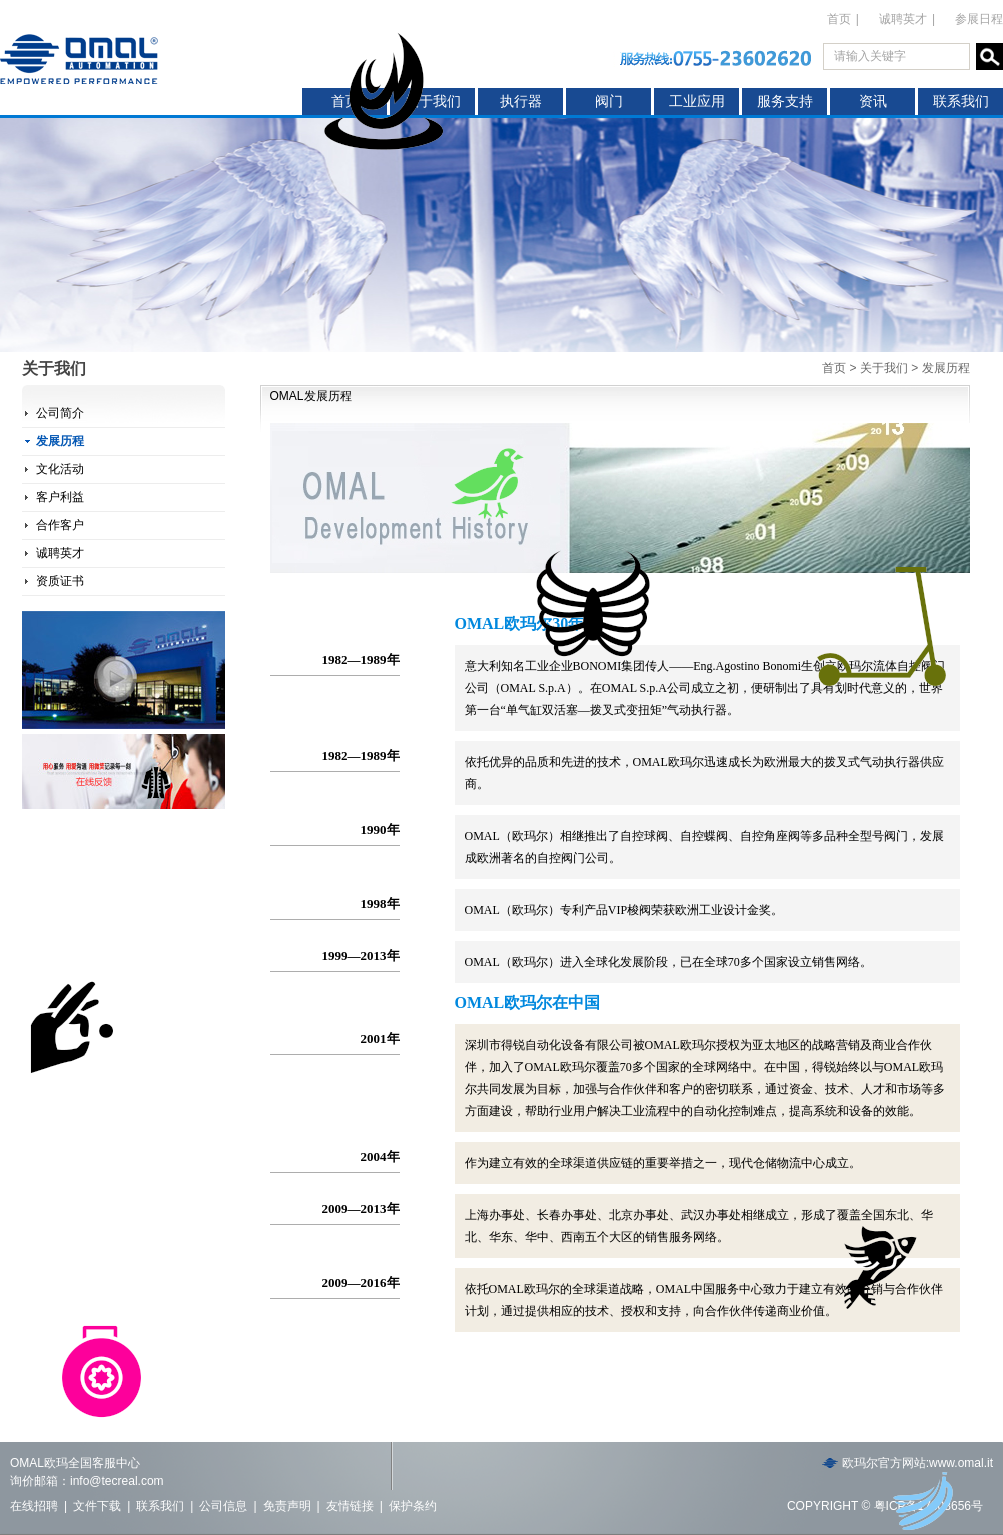 This screenshot has width=1003, height=1535. What do you see at coordinates (384, 90) in the screenshot?
I see `indicates a fire hazard or danger zone` at bounding box center [384, 90].